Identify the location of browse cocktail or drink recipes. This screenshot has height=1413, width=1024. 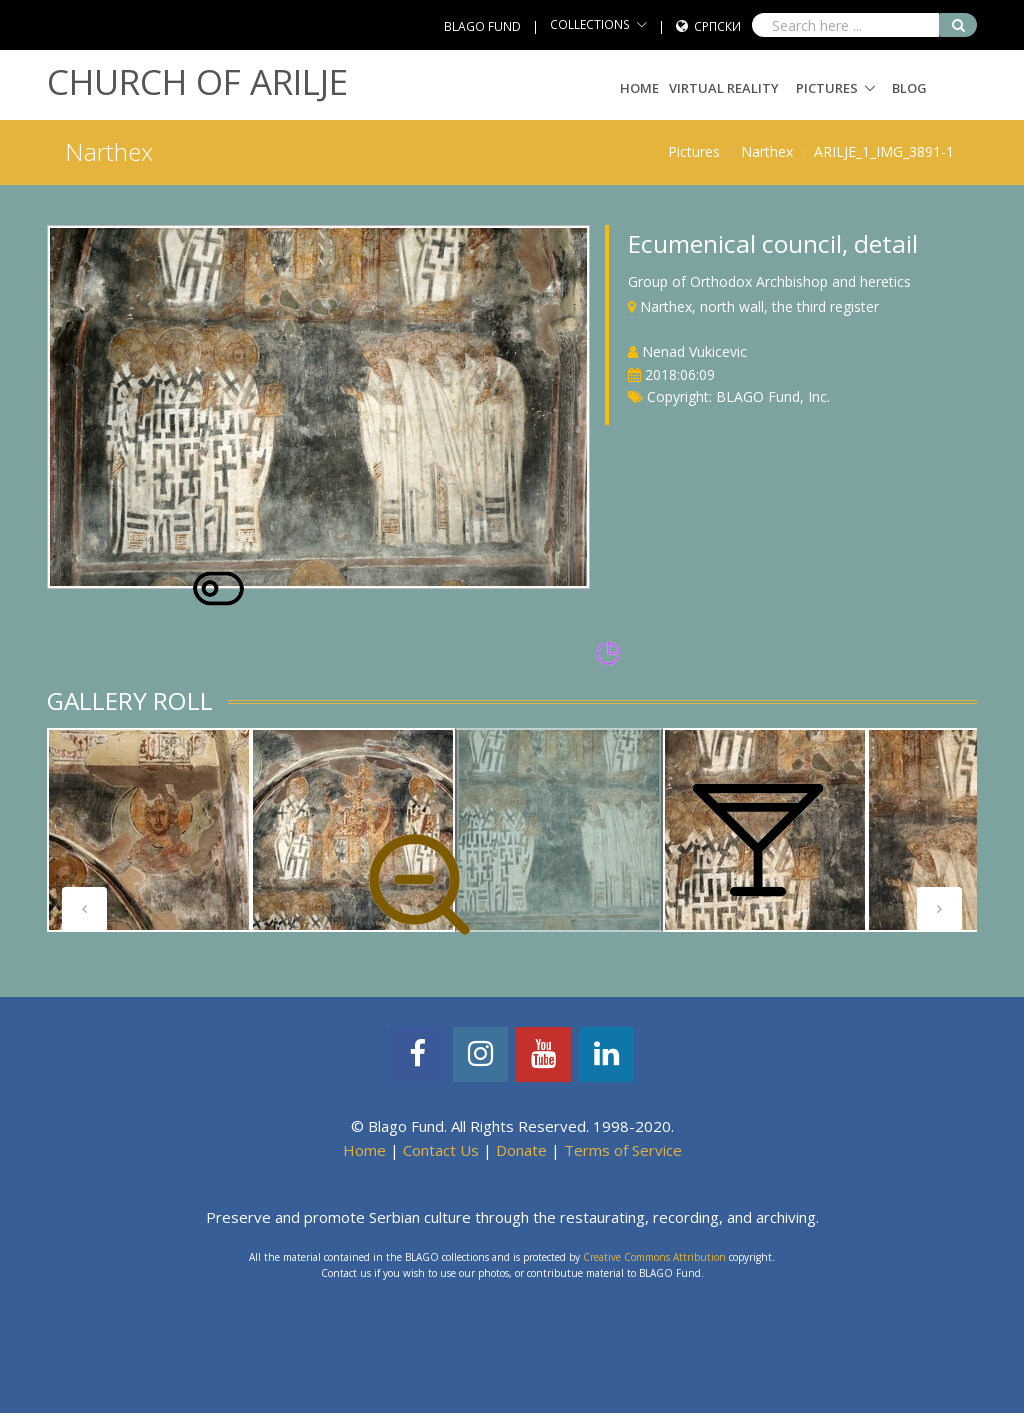
(758, 840).